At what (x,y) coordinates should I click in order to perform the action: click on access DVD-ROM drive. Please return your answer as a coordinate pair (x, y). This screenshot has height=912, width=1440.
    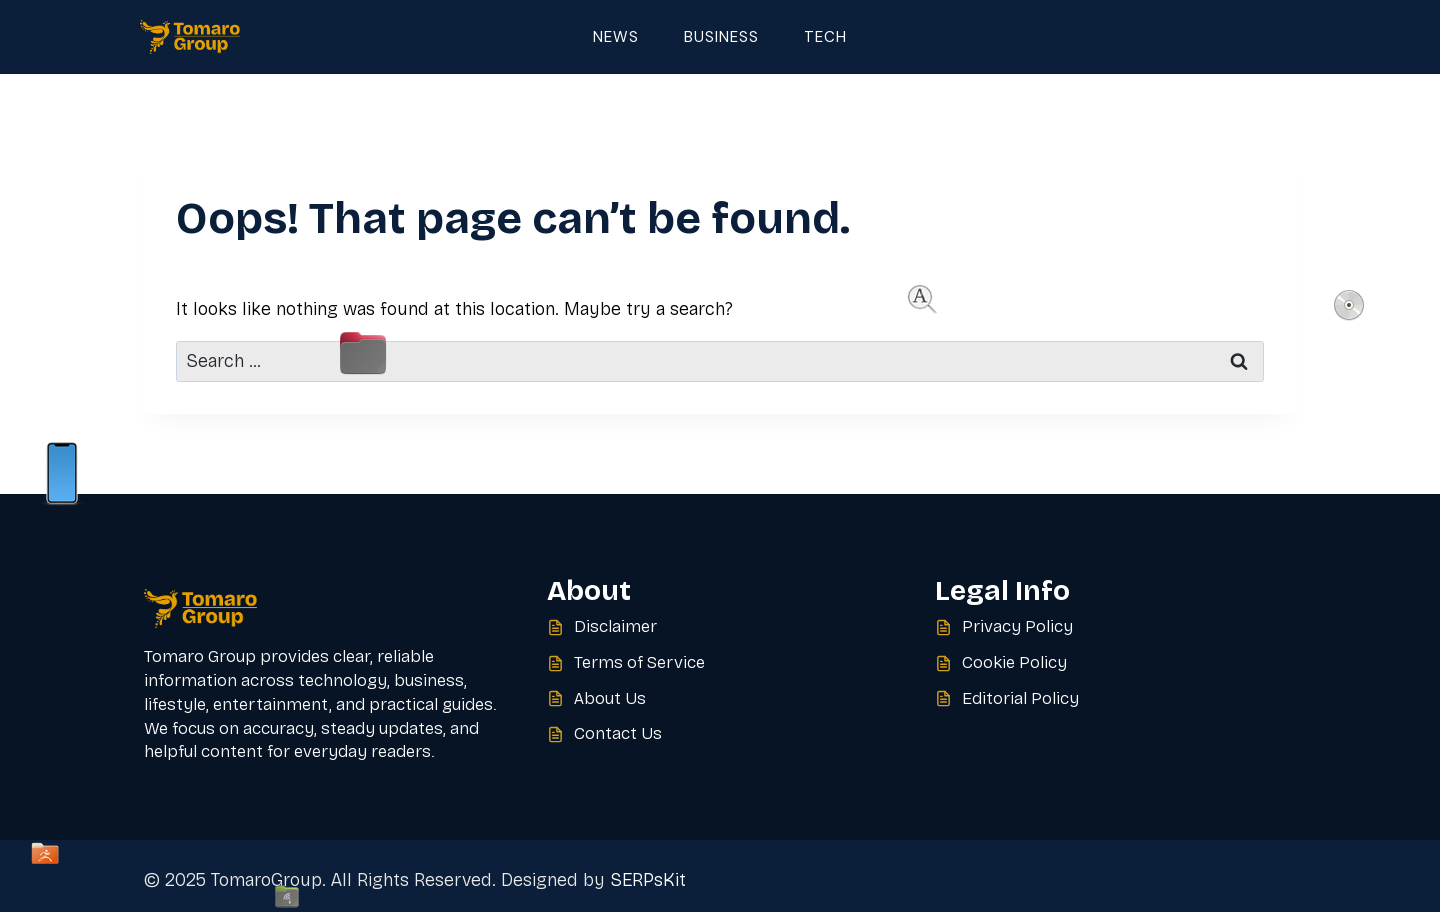
    Looking at the image, I should click on (1349, 305).